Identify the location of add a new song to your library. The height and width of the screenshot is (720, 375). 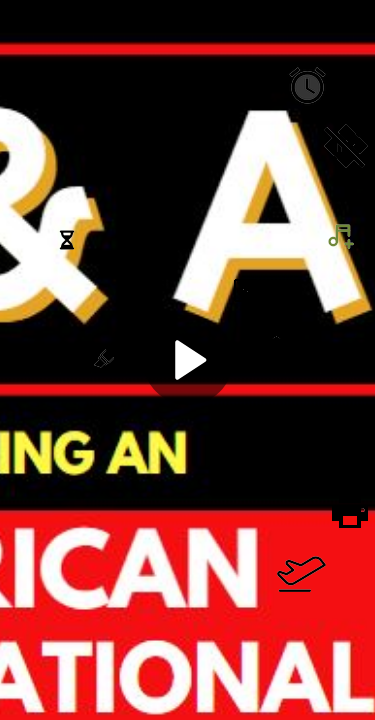
(340, 235).